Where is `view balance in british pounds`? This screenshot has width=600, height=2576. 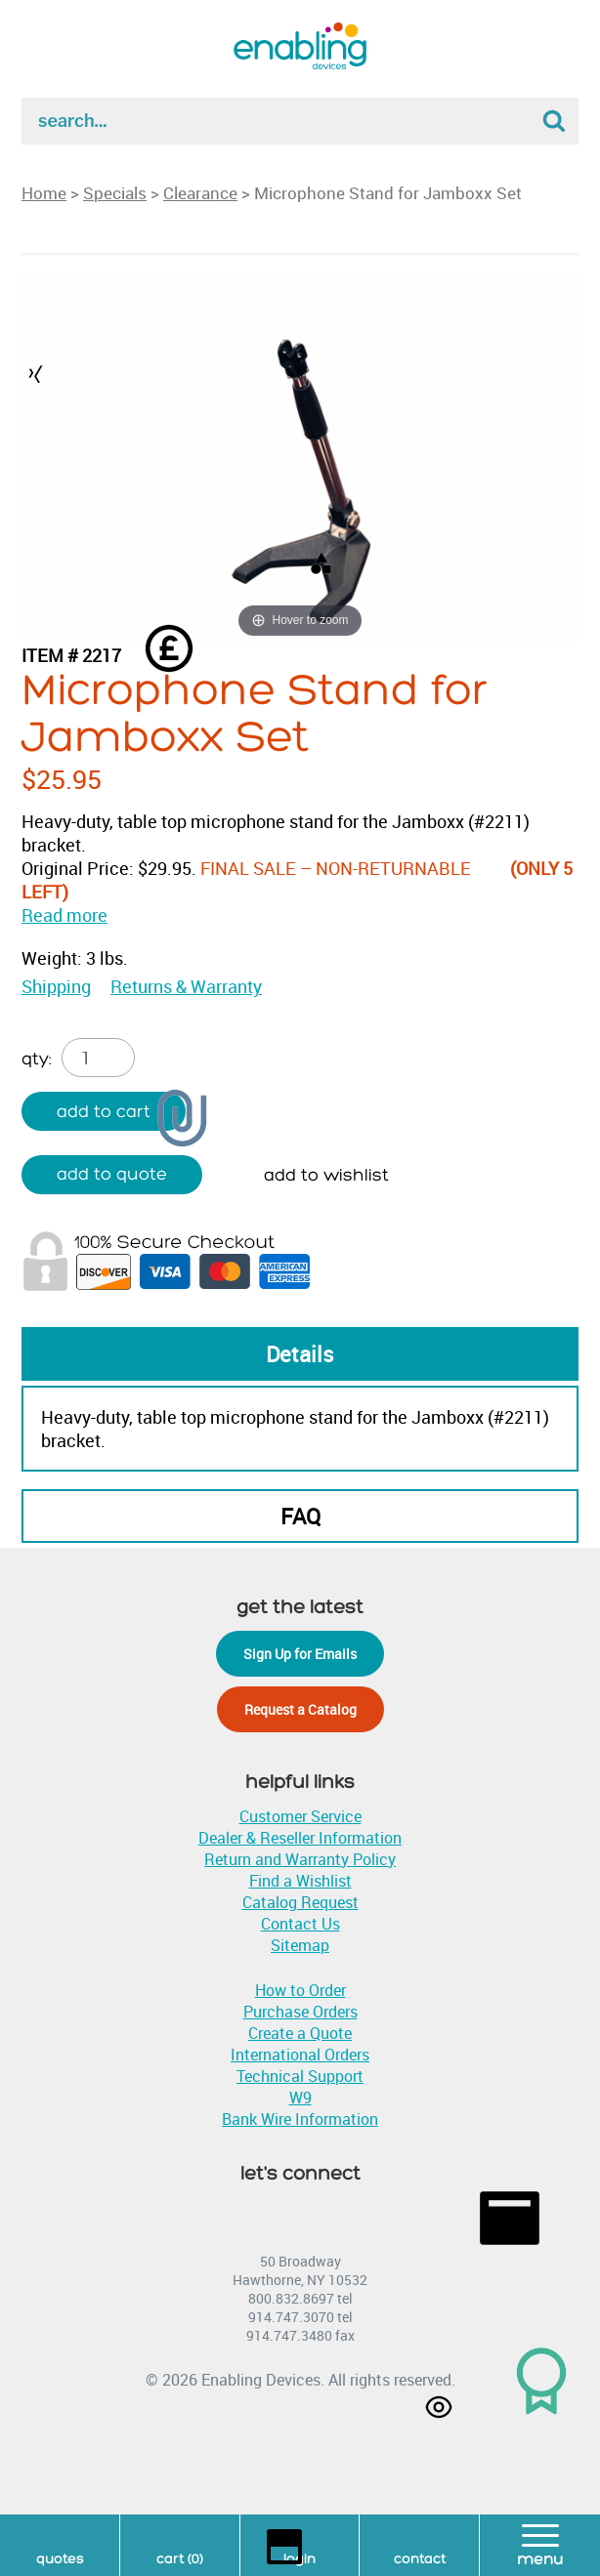
view balance in british pounds is located at coordinates (169, 648).